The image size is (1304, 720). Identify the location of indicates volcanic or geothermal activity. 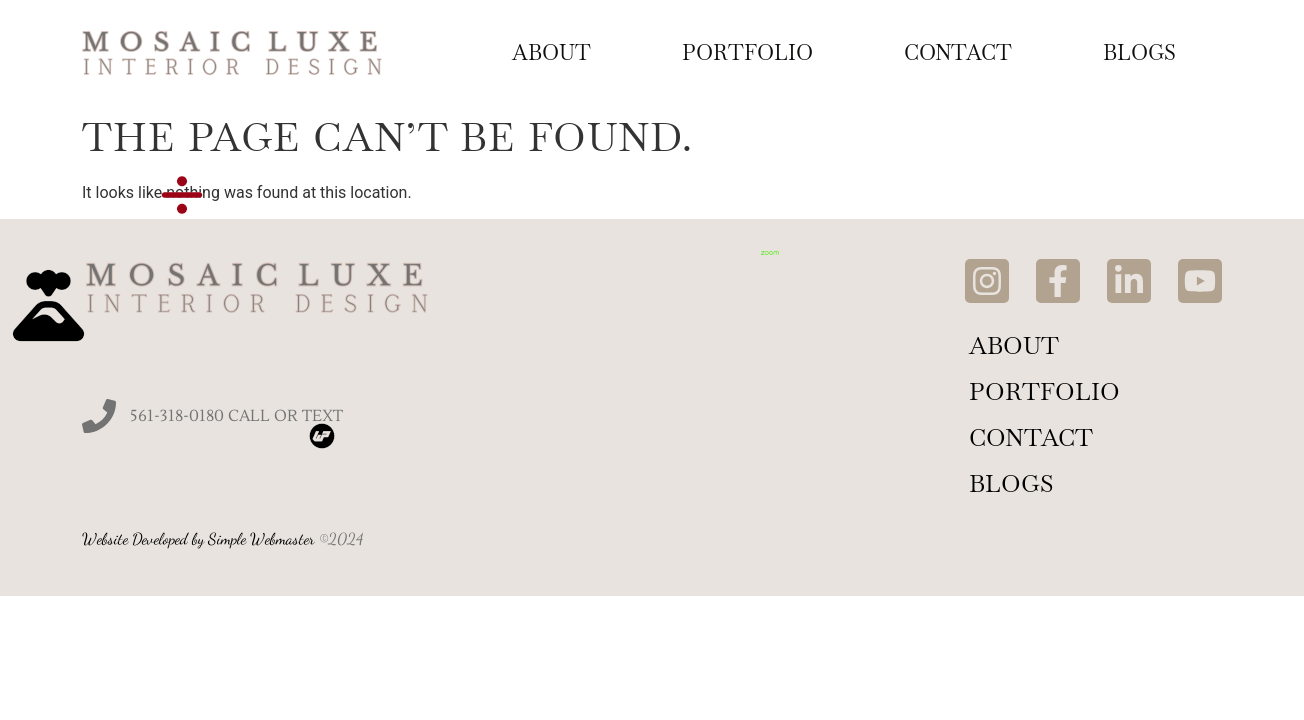
(48, 305).